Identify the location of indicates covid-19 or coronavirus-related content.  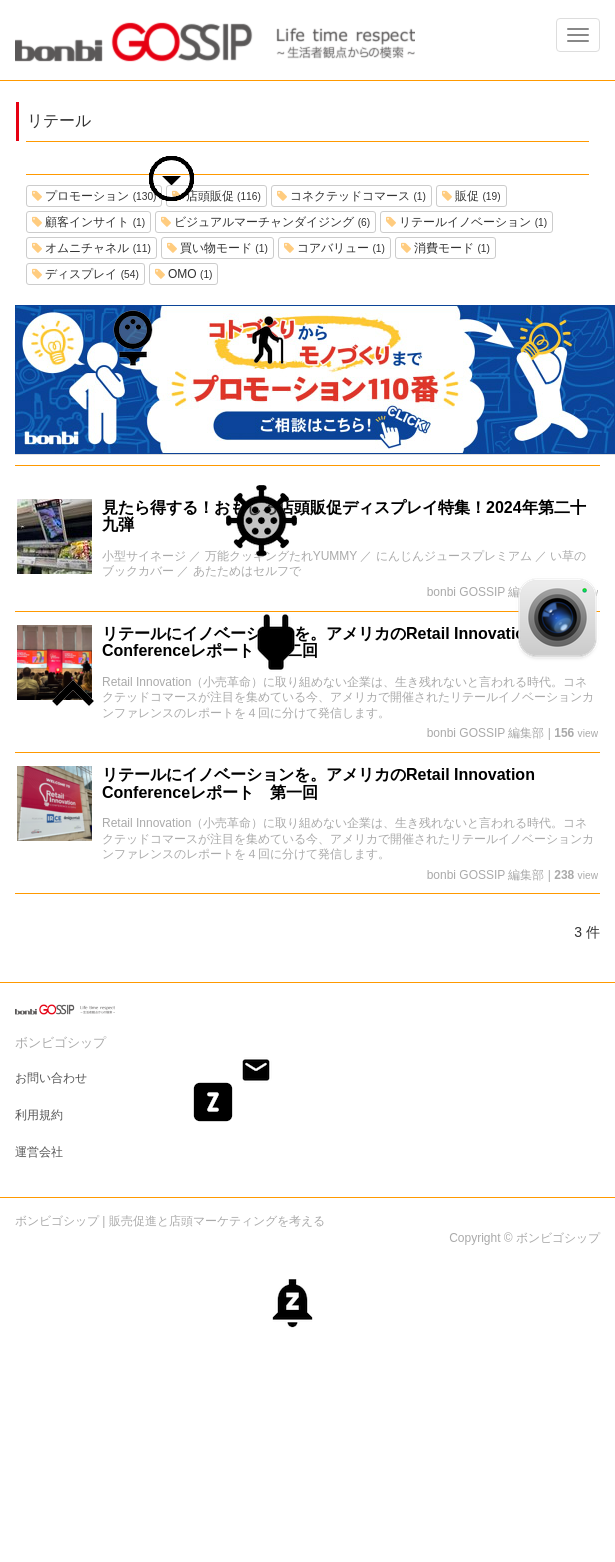
(261, 520).